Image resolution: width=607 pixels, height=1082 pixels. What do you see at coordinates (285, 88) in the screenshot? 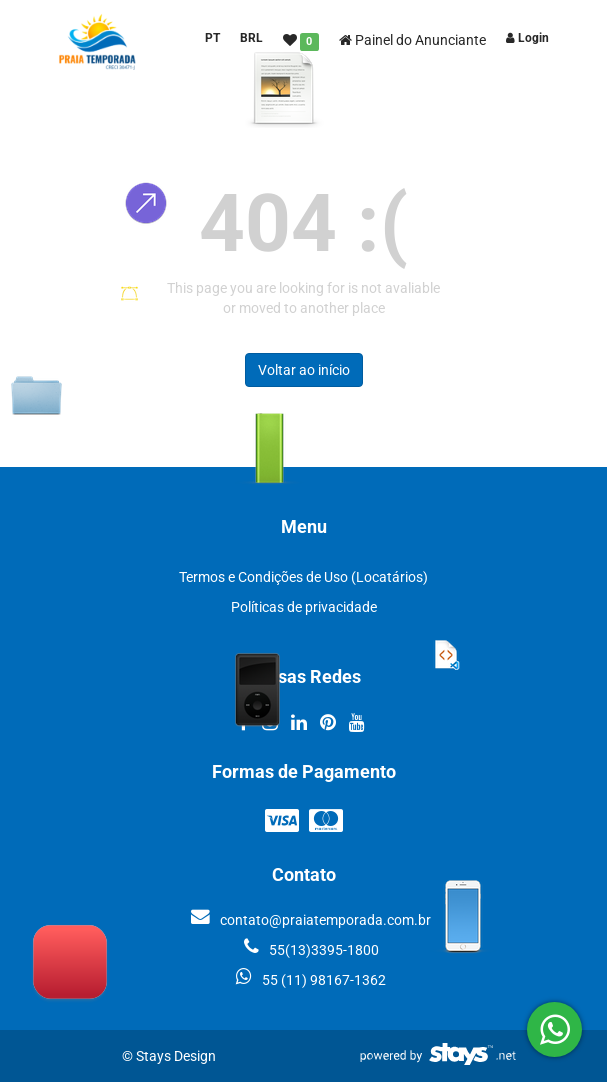
I see `open a document file` at bounding box center [285, 88].